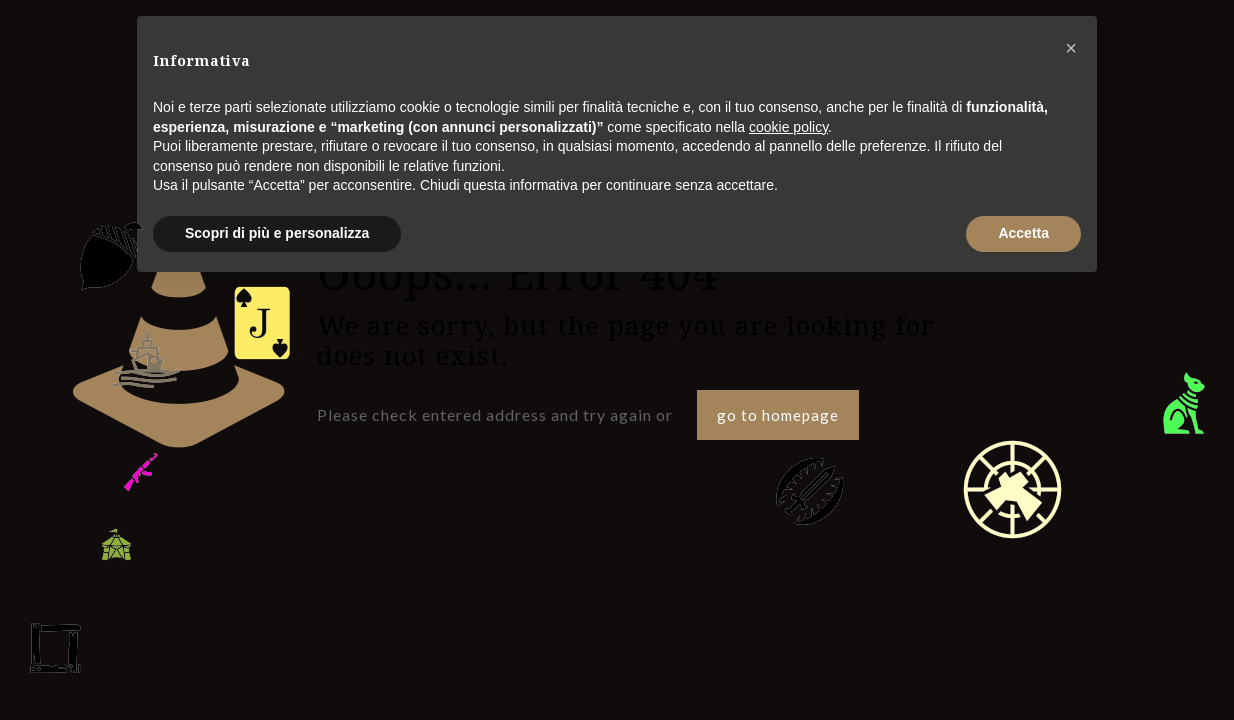  What do you see at coordinates (110, 256) in the screenshot?
I see `nature or forest-themed game category` at bounding box center [110, 256].